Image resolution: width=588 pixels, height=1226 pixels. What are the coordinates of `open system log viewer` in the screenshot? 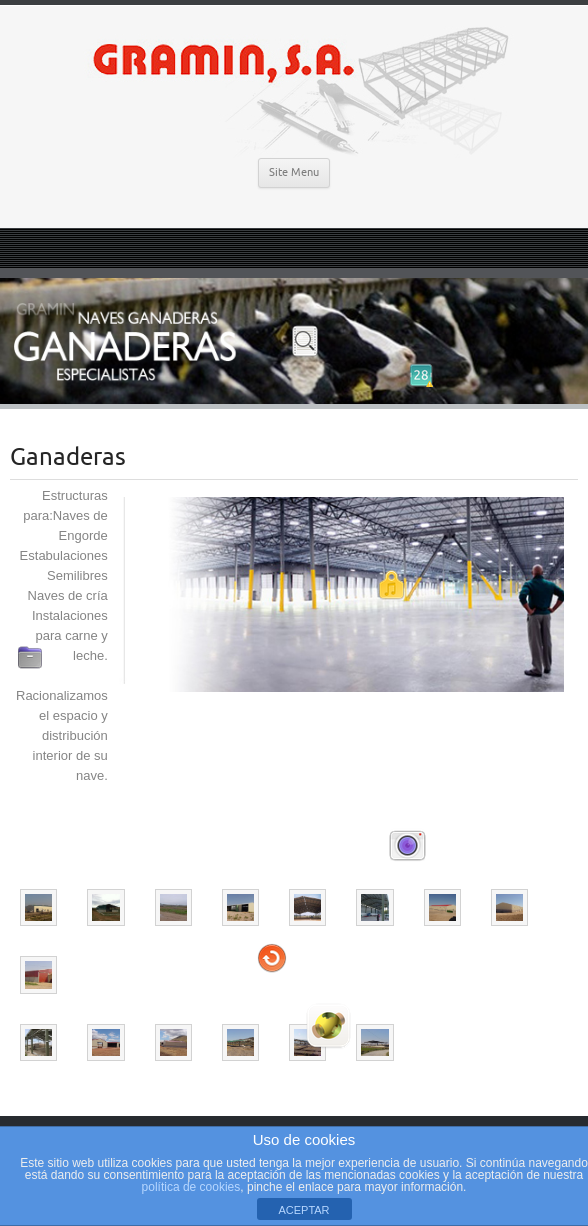 It's located at (305, 341).